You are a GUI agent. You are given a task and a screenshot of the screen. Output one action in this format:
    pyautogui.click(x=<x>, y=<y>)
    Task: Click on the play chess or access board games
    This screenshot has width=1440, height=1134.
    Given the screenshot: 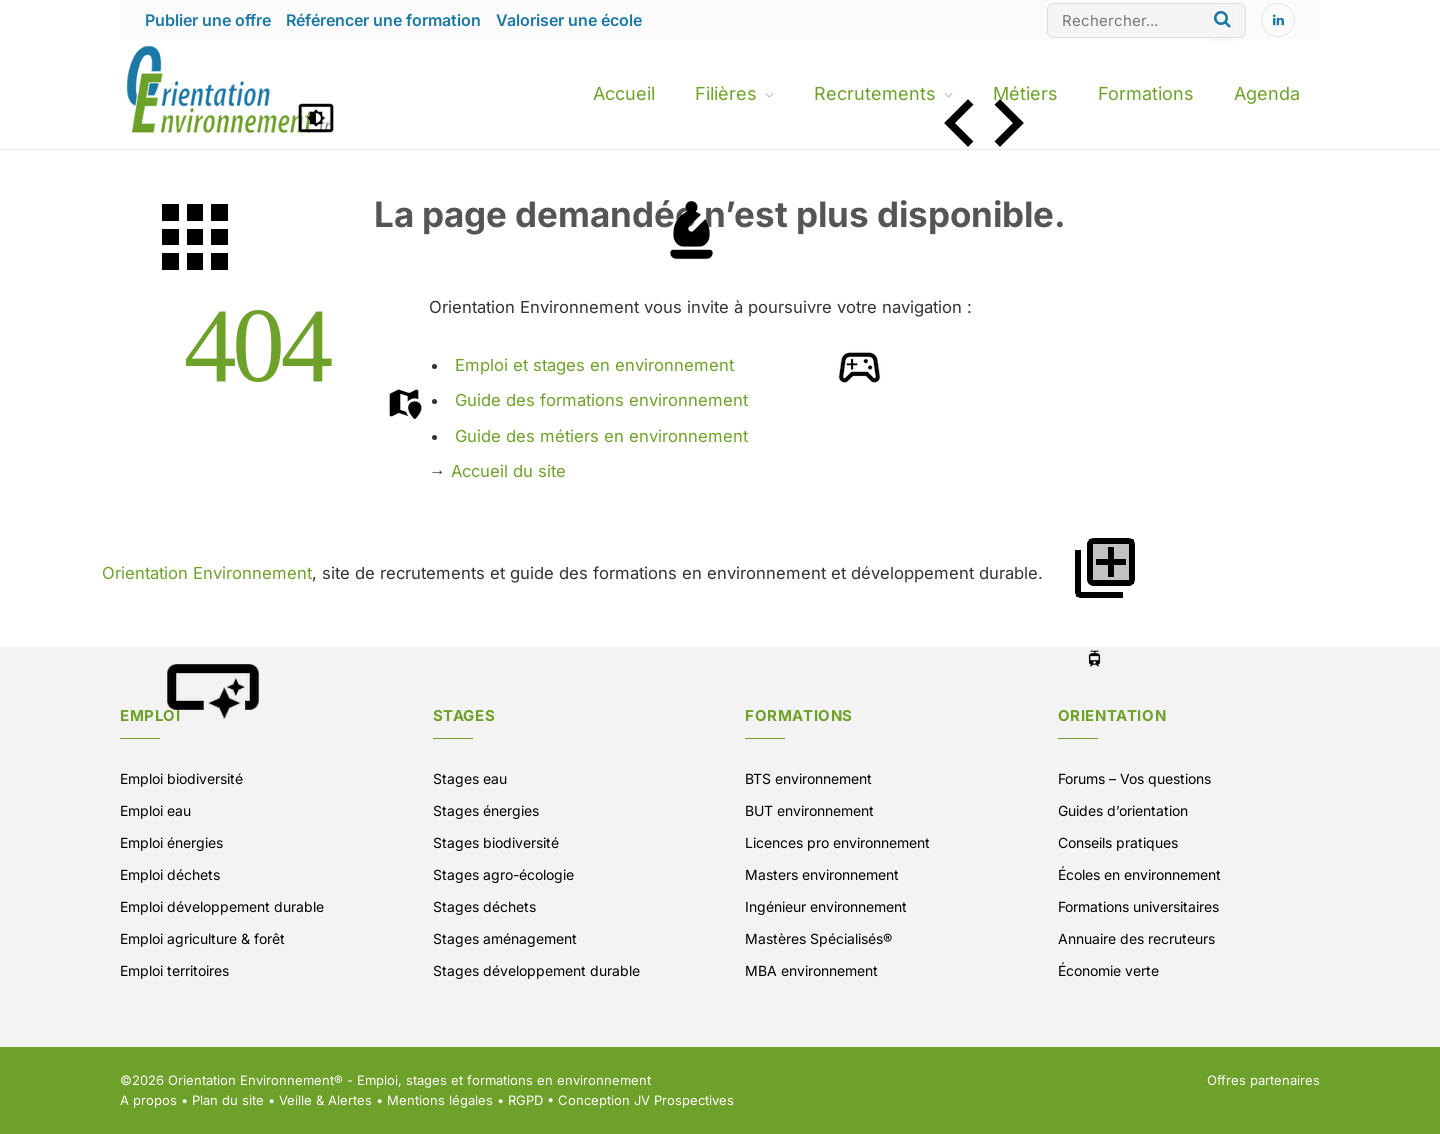 What is the action you would take?
    pyautogui.click(x=691, y=231)
    